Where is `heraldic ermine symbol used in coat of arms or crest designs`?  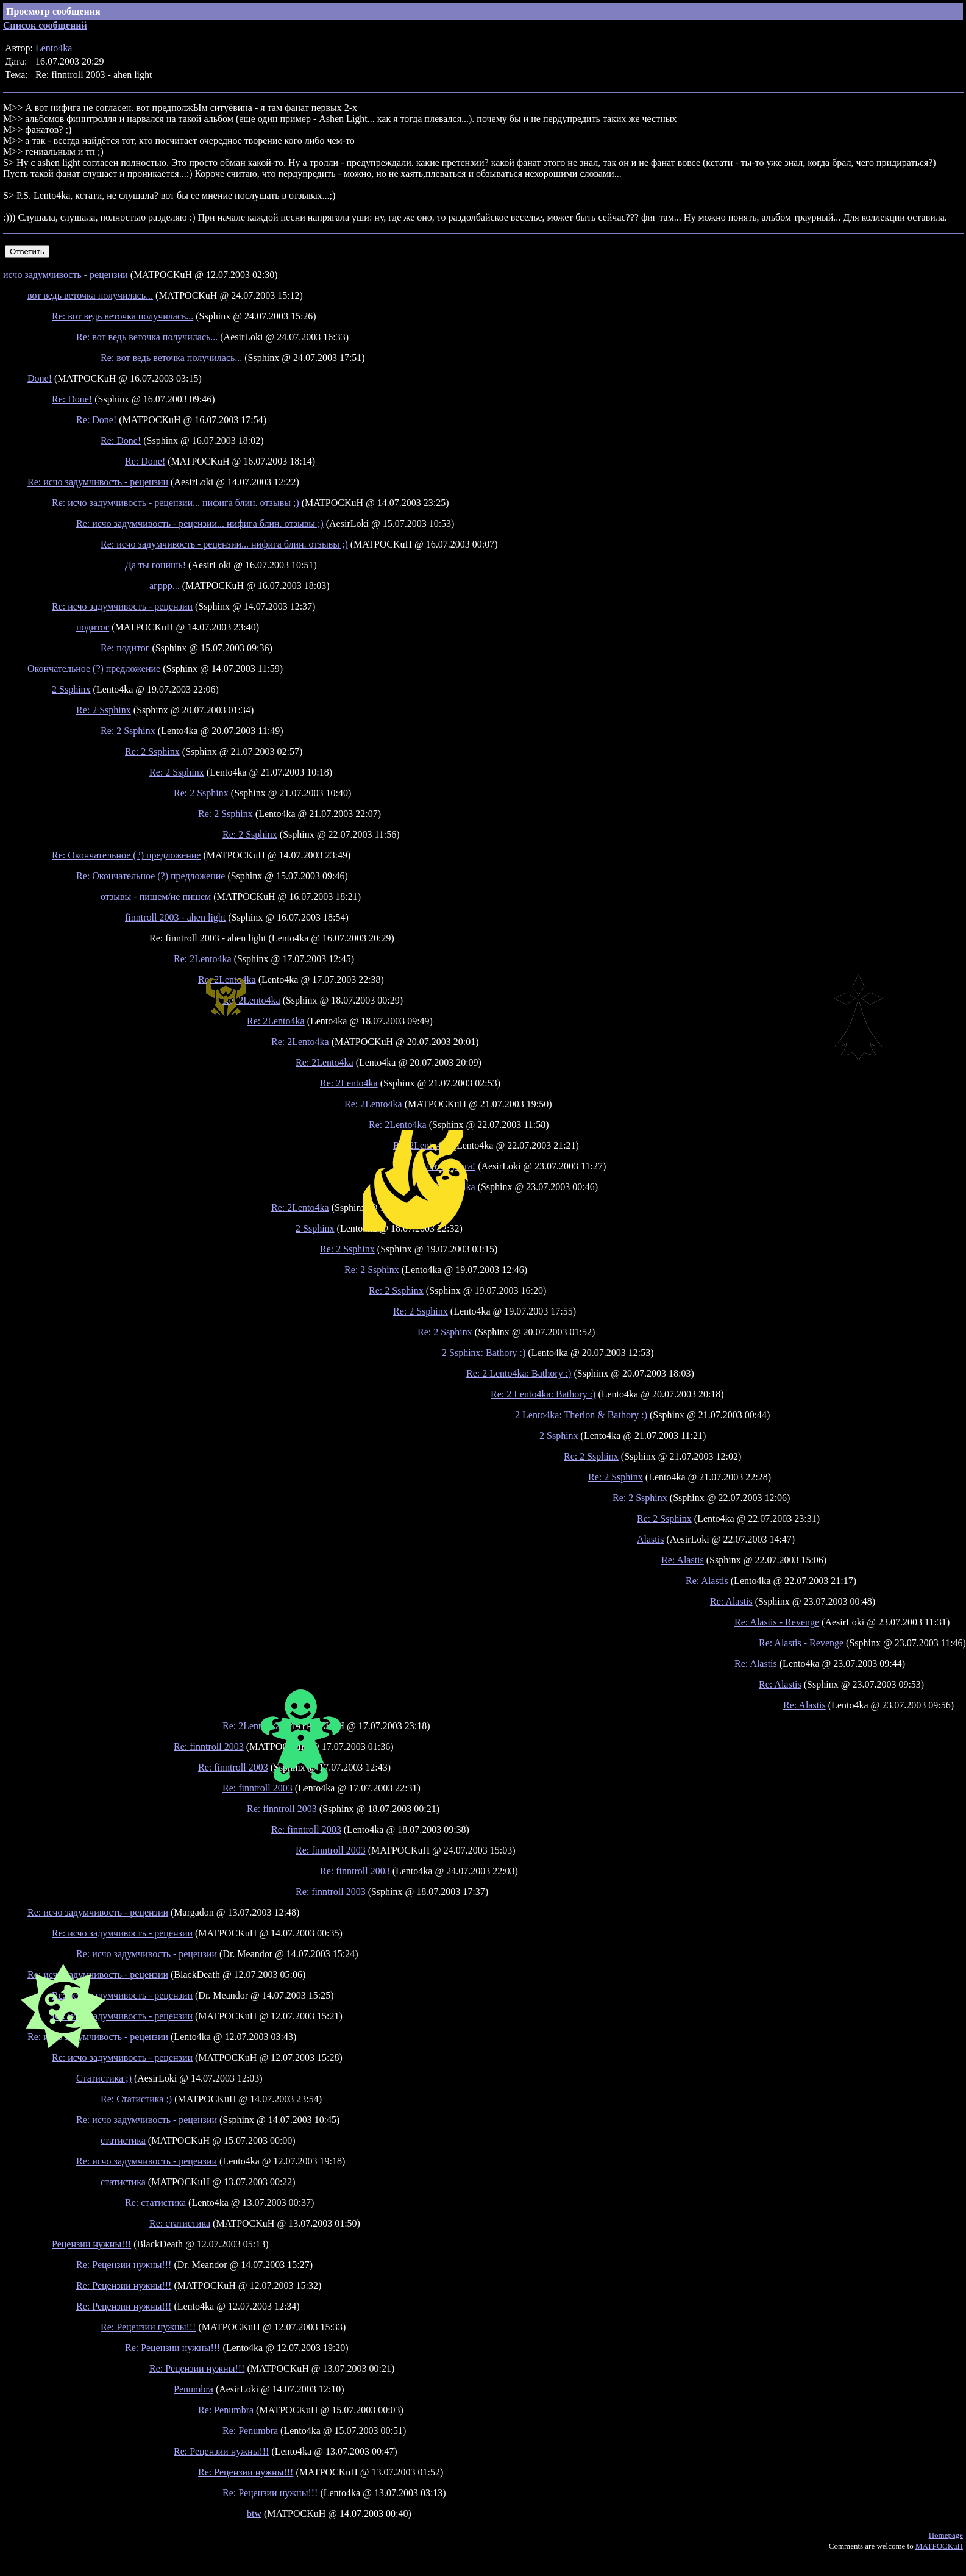 heraldic ermine symbol used in coat of arms or crest designs is located at coordinates (858, 1018).